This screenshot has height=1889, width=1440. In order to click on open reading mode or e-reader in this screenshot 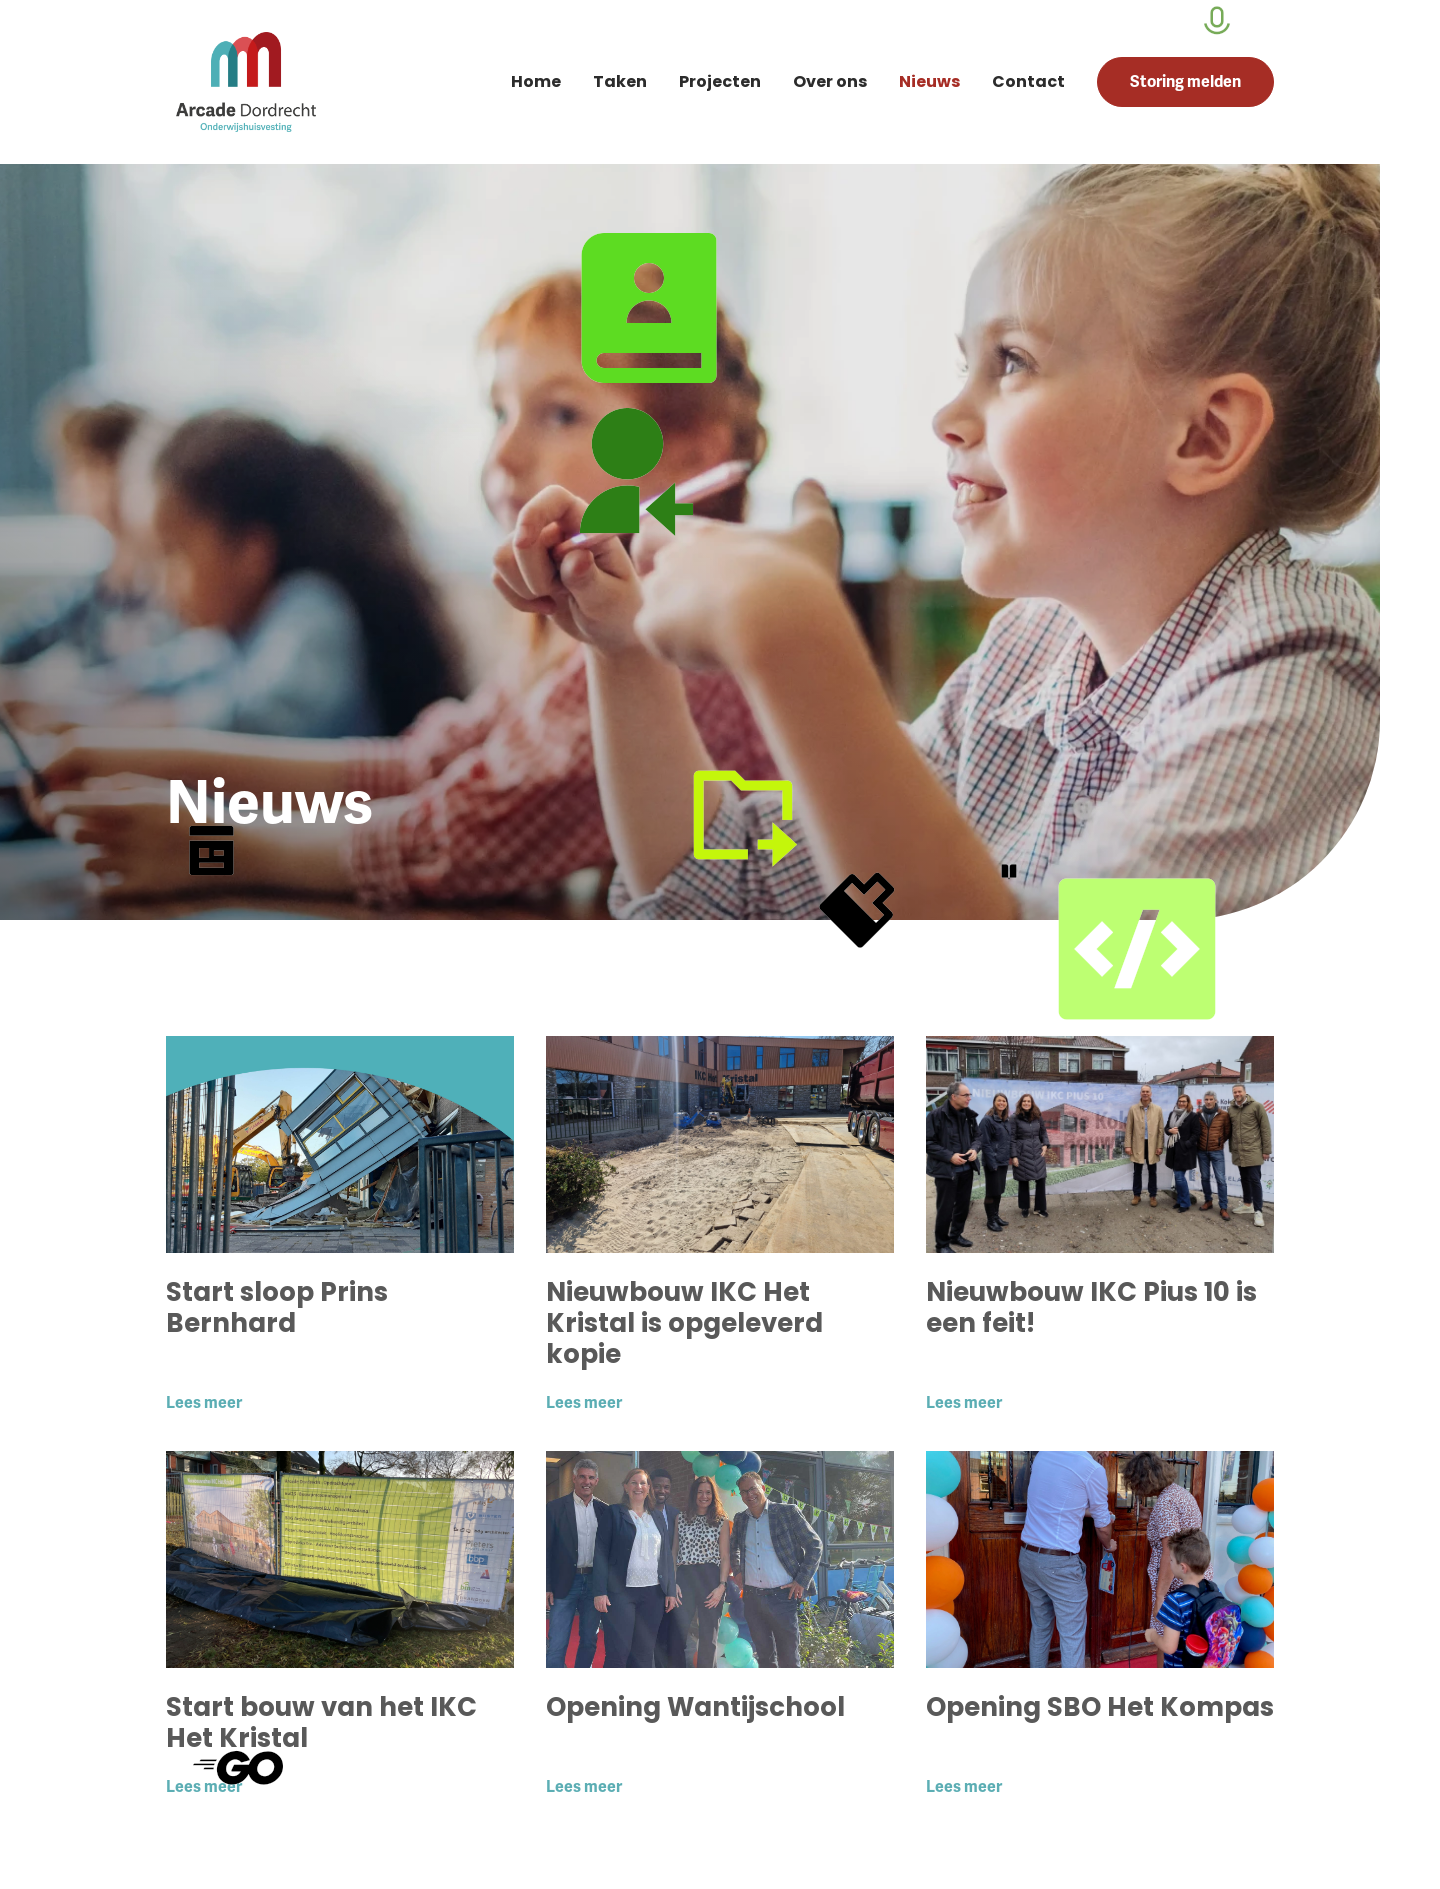, I will do `click(1009, 871)`.